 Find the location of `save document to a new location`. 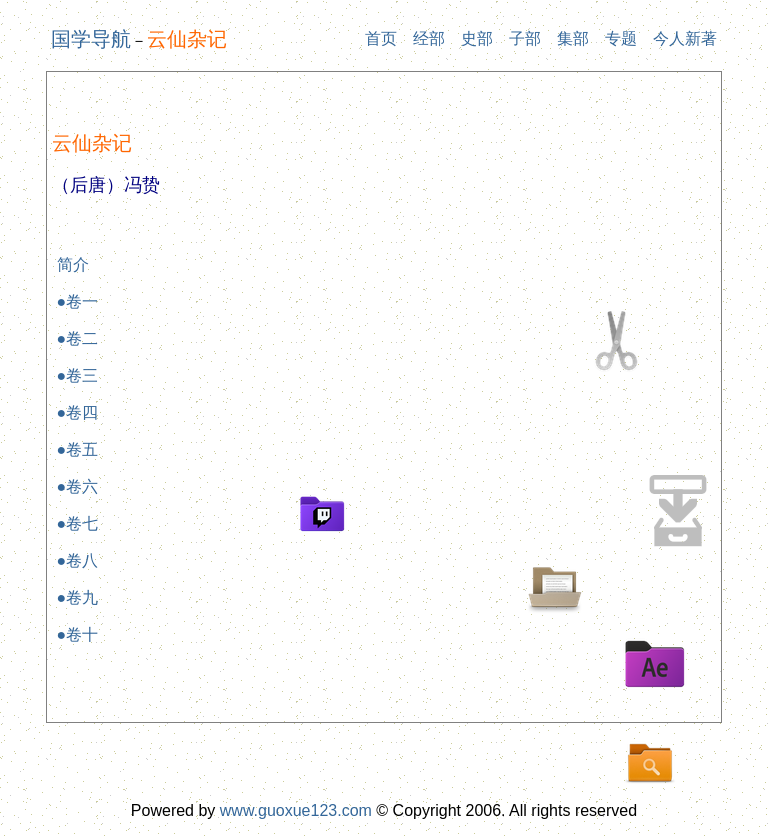

save document to a new location is located at coordinates (678, 513).